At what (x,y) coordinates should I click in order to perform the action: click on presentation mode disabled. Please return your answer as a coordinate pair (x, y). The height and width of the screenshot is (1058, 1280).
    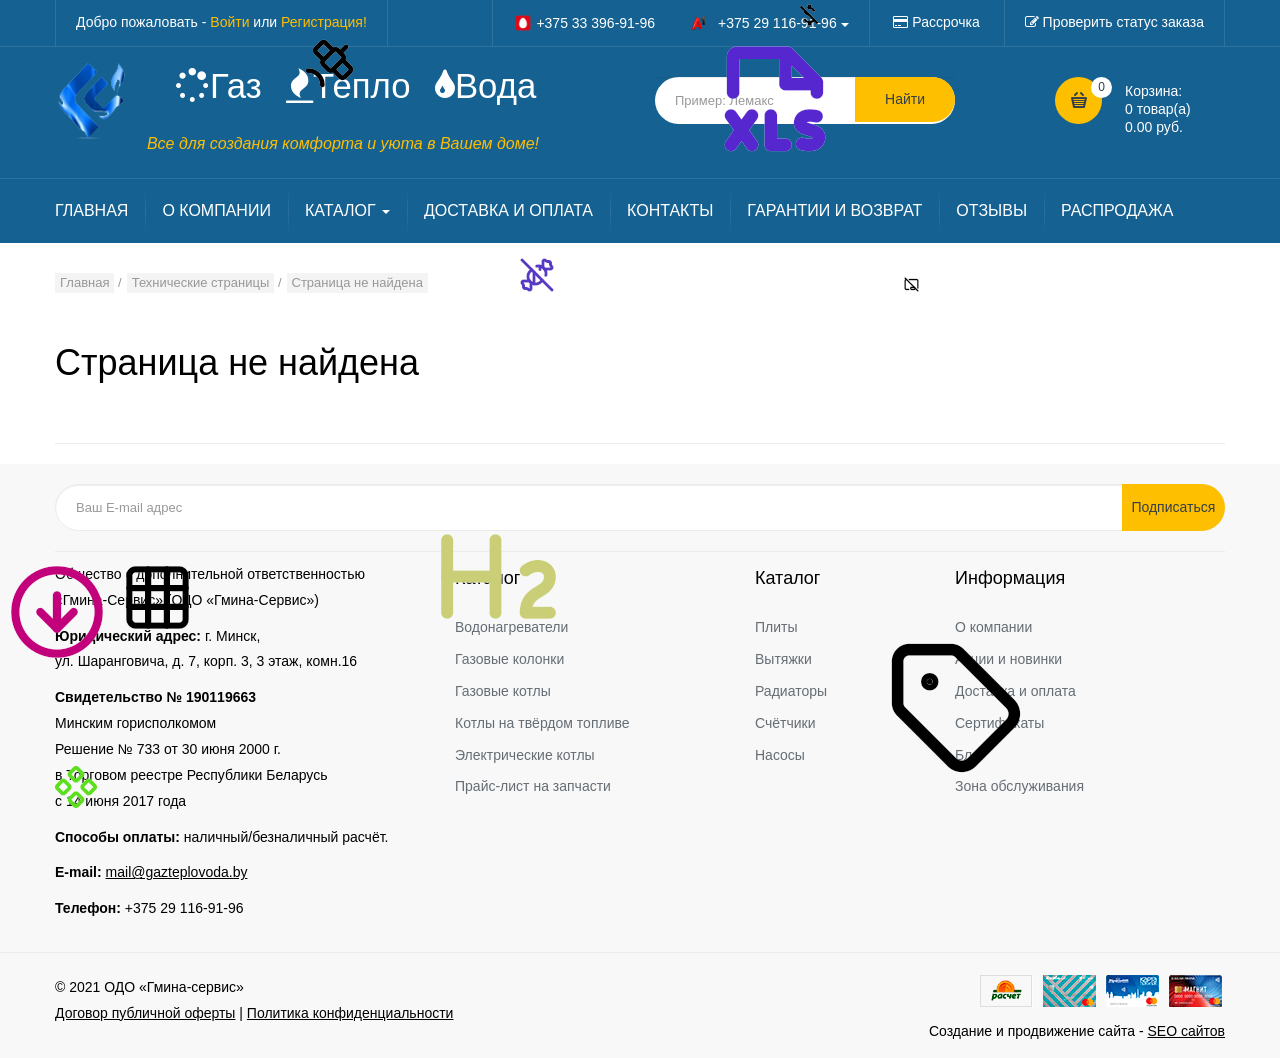
    Looking at the image, I should click on (911, 284).